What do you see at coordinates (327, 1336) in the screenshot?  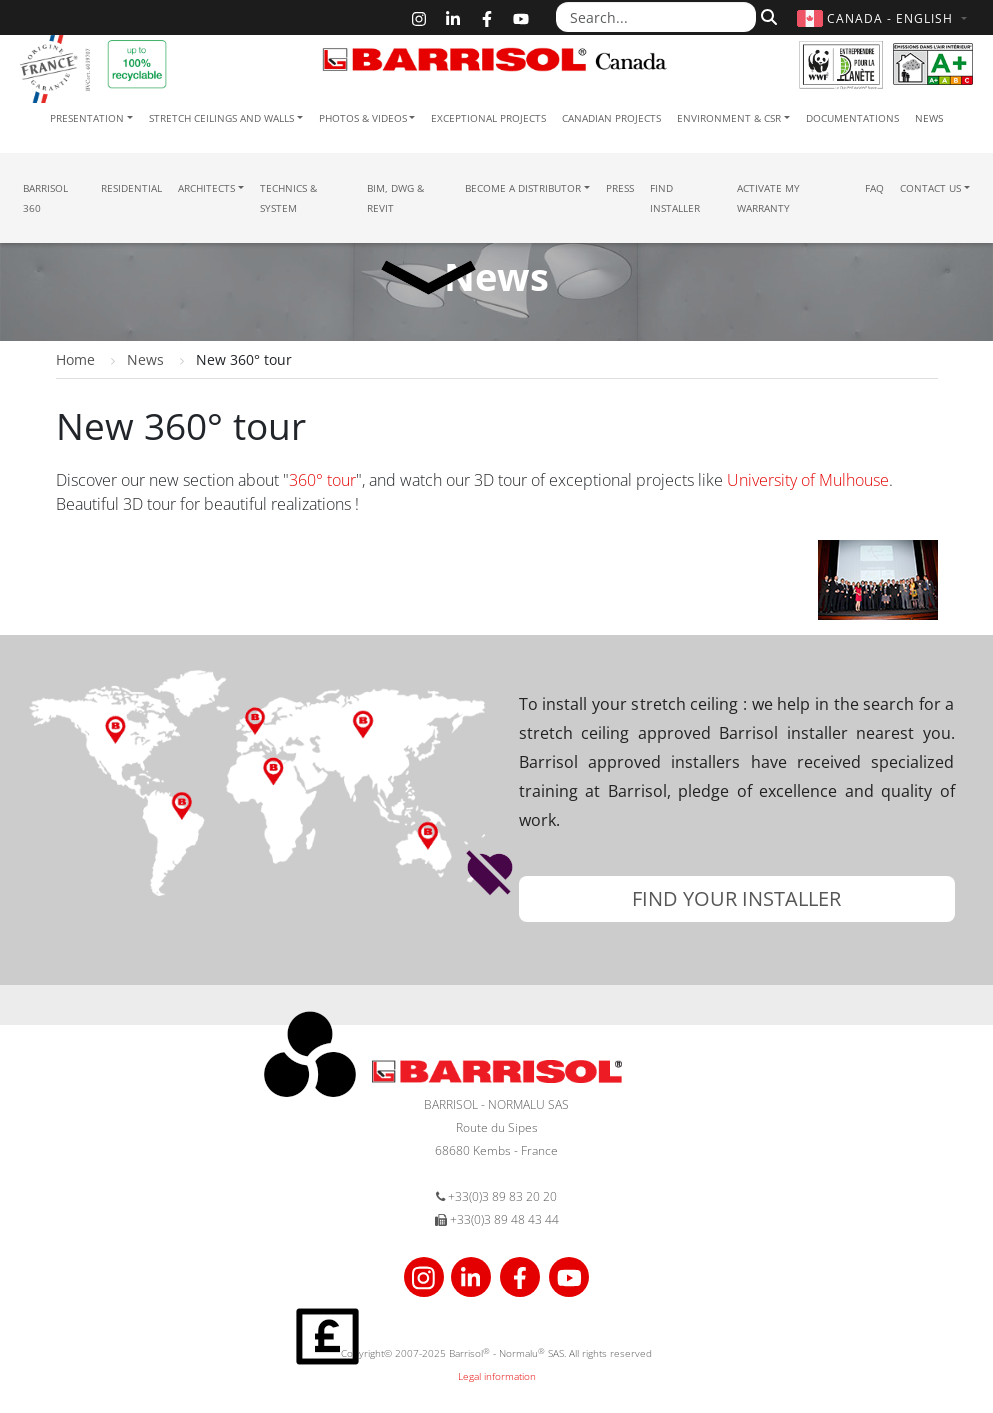 I see `view balance in british pounds` at bounding box center [327, 1336].